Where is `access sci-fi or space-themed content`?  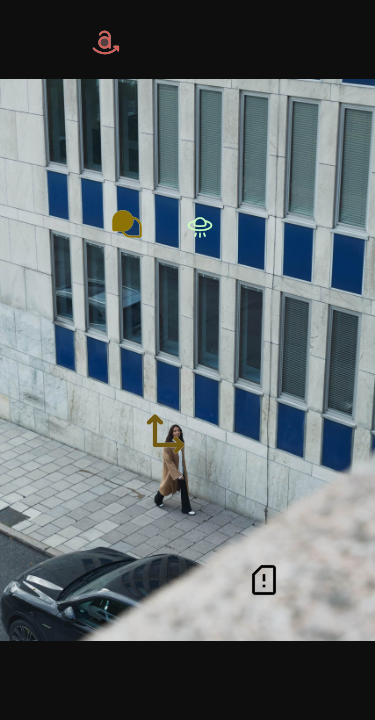
access sci-fi or space-themed content is located at coordinates (200, 227).